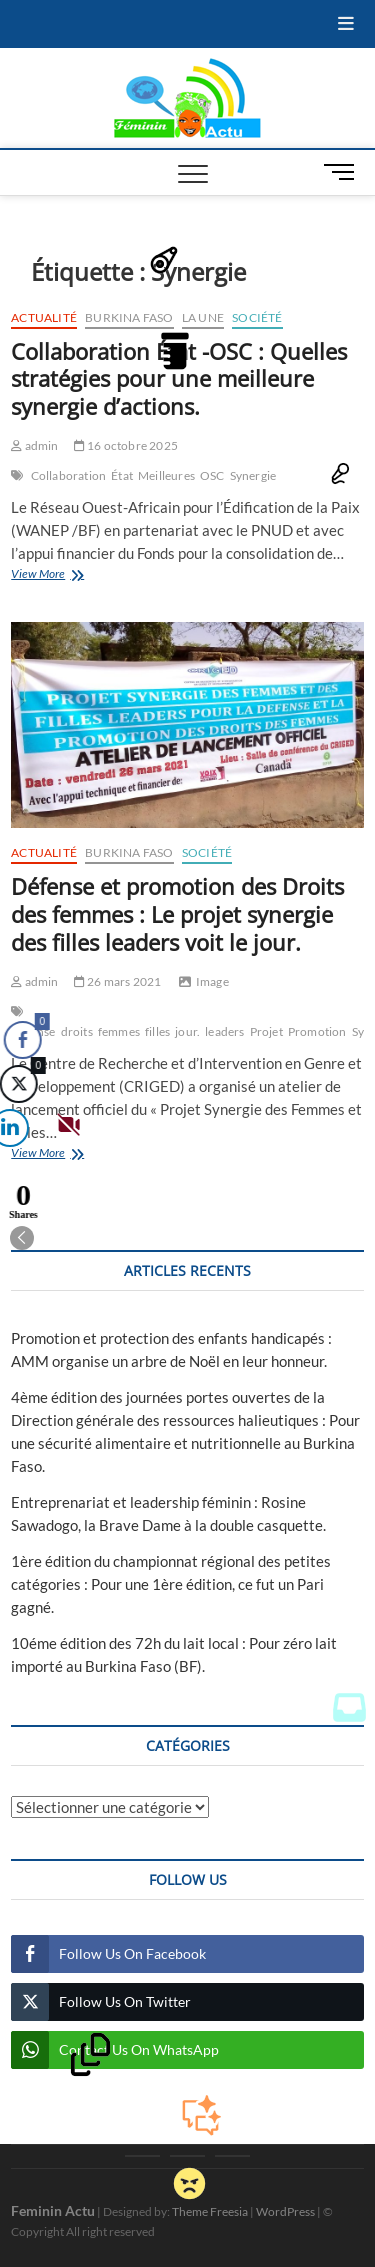 Image resolution: width=375 pixels, height=2267 pixels. What do you see at coordinates (68, 1124) in the screenshot?
I see `turn off camera or disable video` at bounding box center [68, 1124].